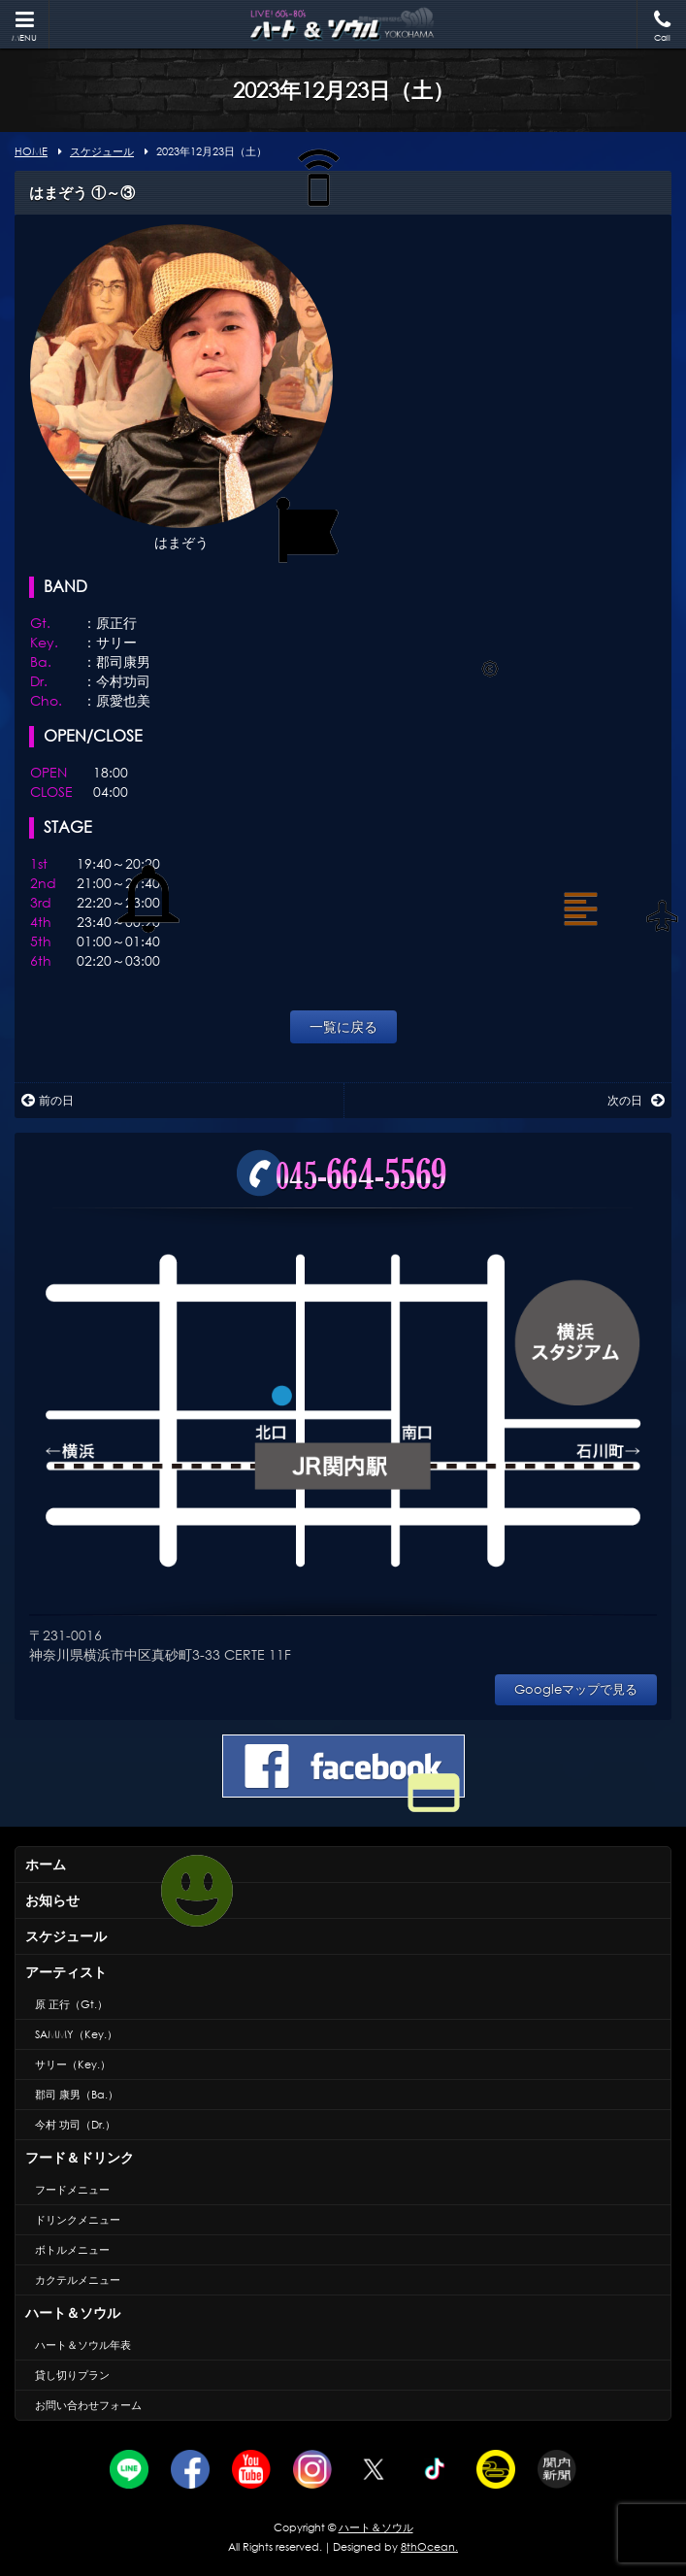  What do you see at coordinates (197, 1891) in the screenshot?
I see `add an emoji or reaction to a message` at bounding box center [197, 1891].